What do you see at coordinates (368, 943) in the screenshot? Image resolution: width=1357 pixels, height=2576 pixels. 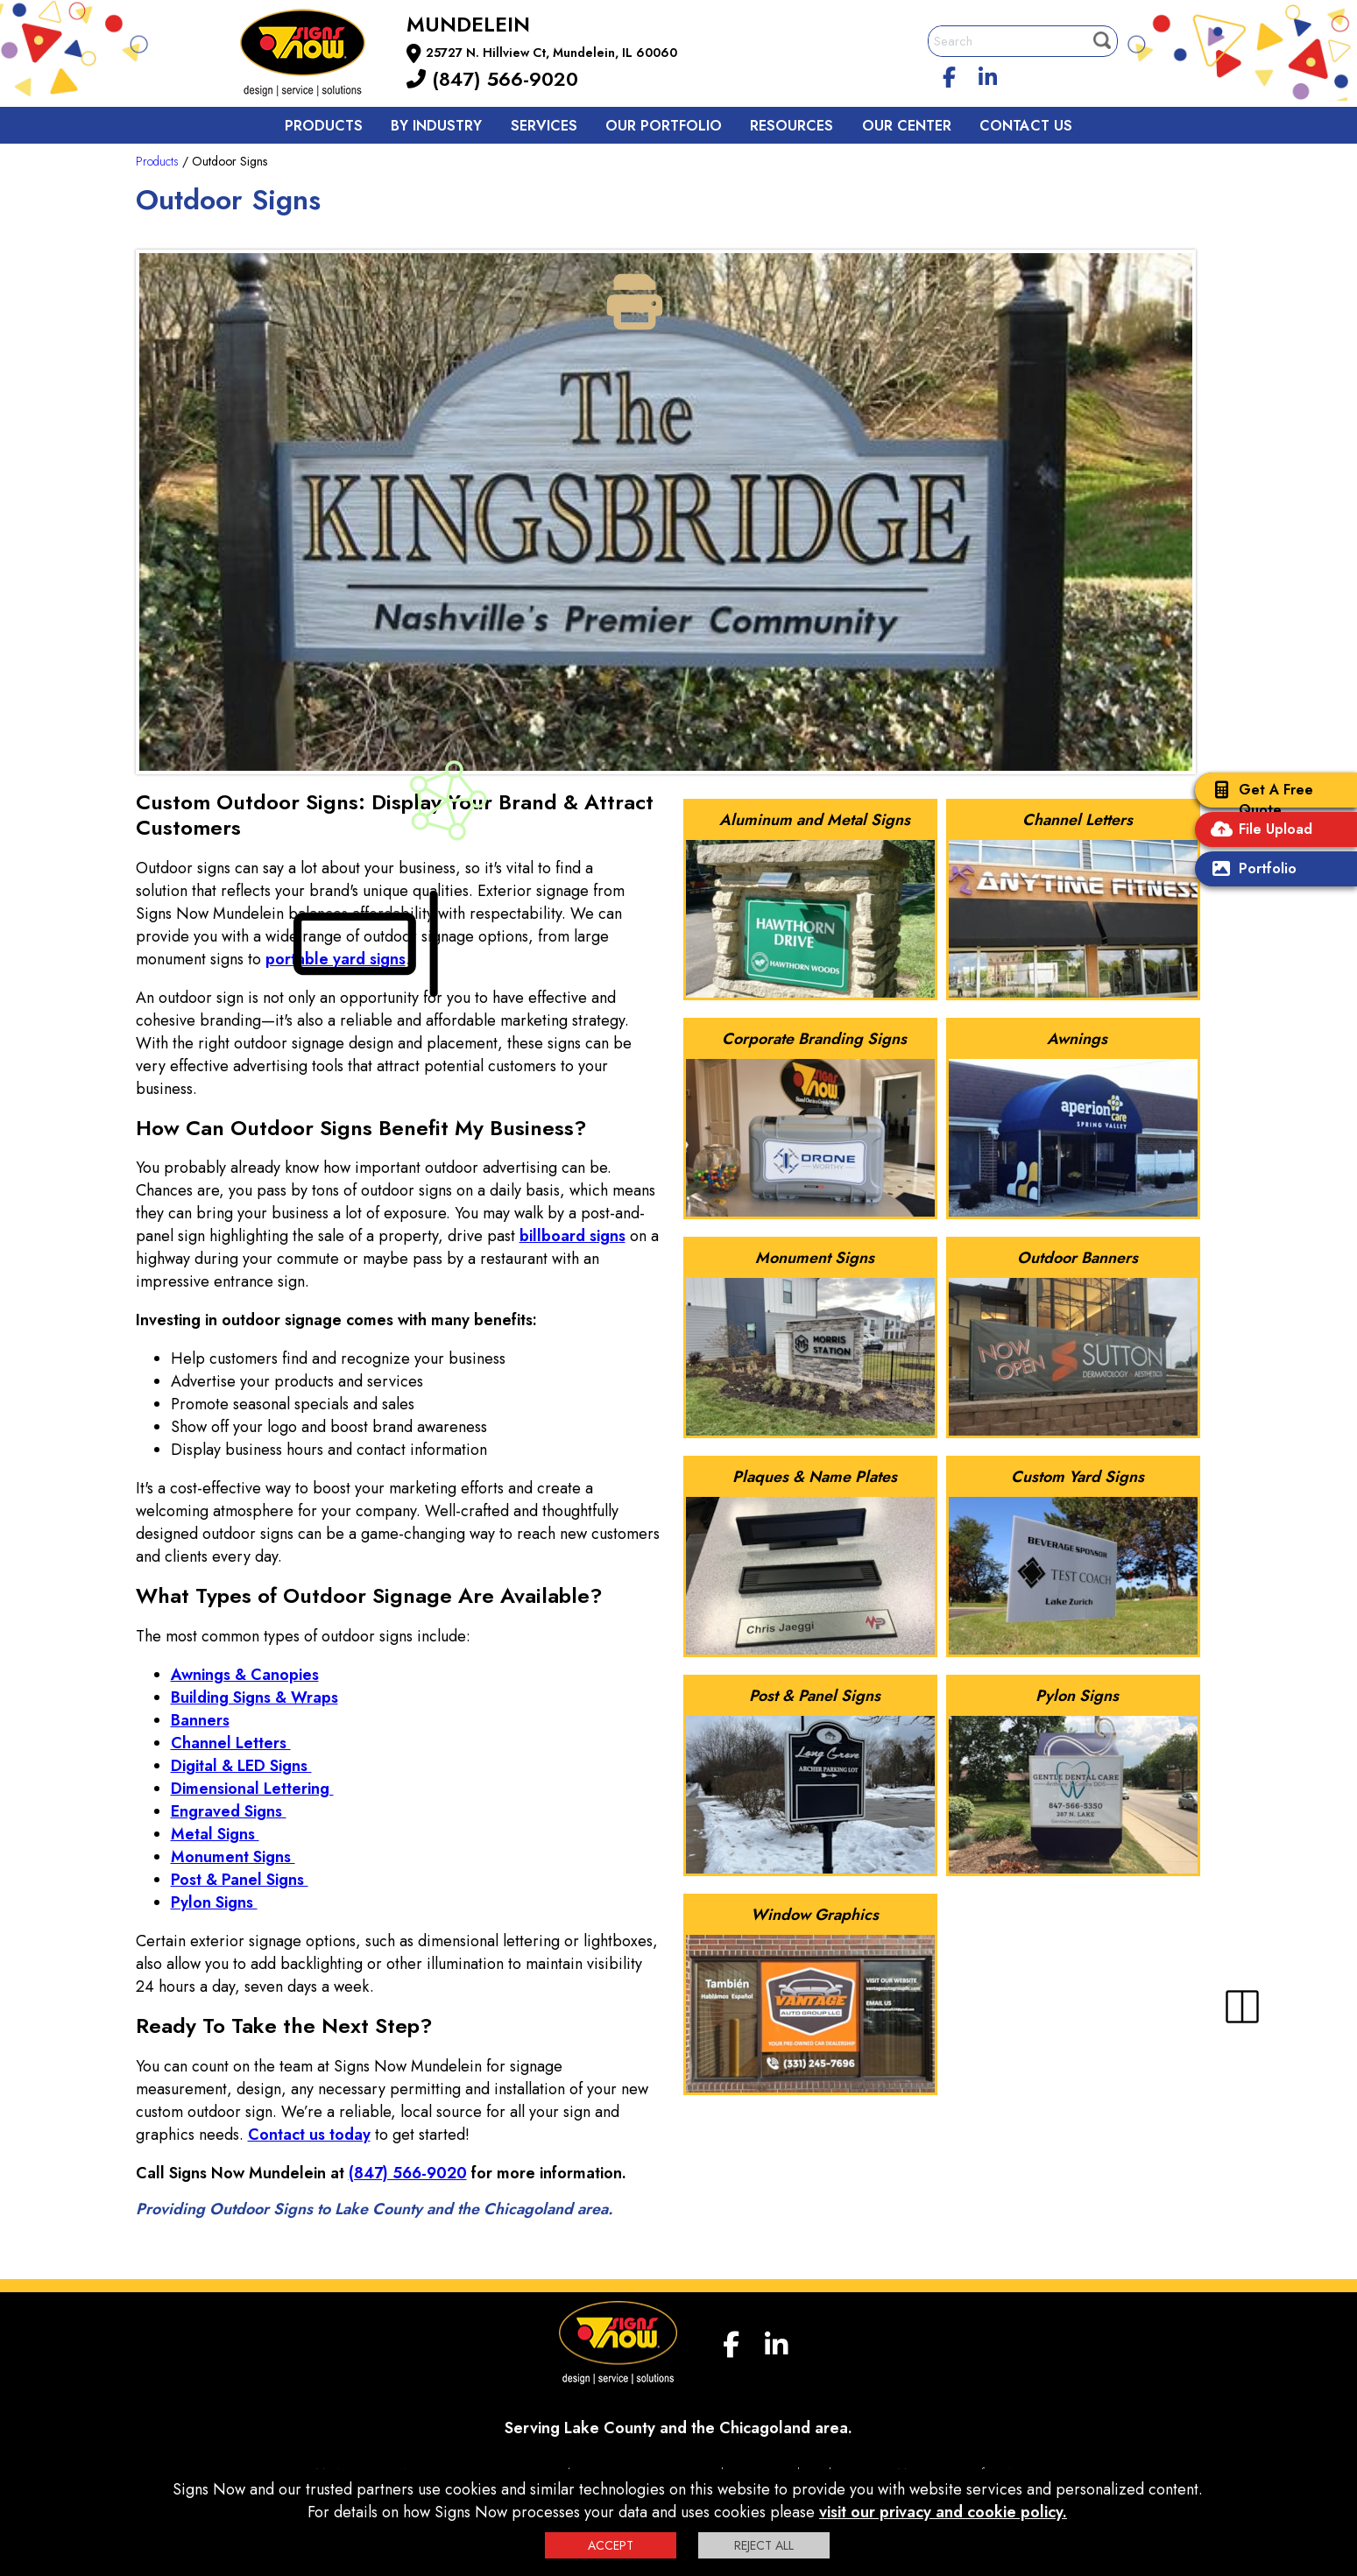 I see `align content to the right` at bounding box center [368, 943].